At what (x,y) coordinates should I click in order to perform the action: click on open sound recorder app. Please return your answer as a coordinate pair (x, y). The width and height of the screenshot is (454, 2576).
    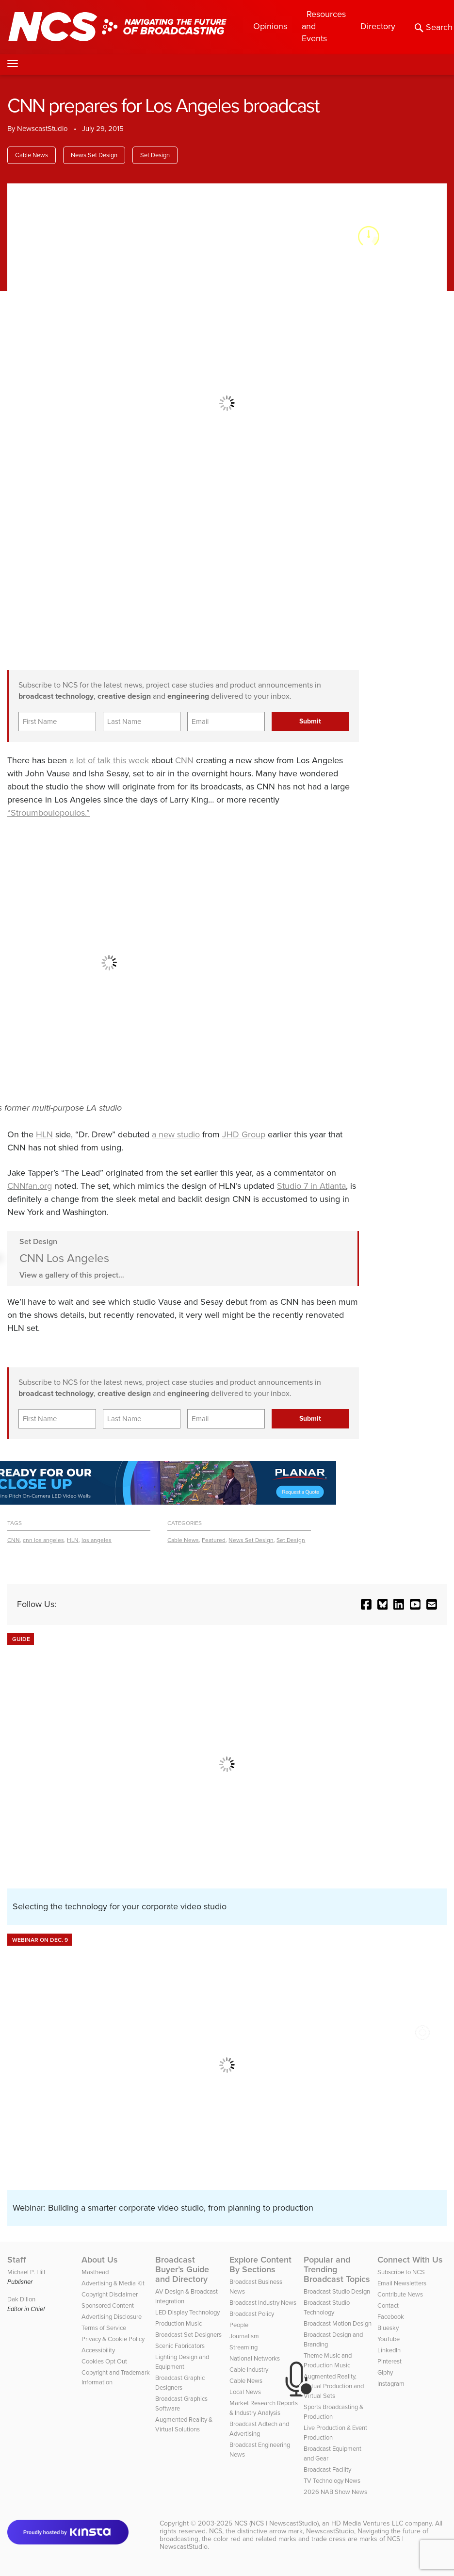
    Looking at the image, I should click on (296, 2379).